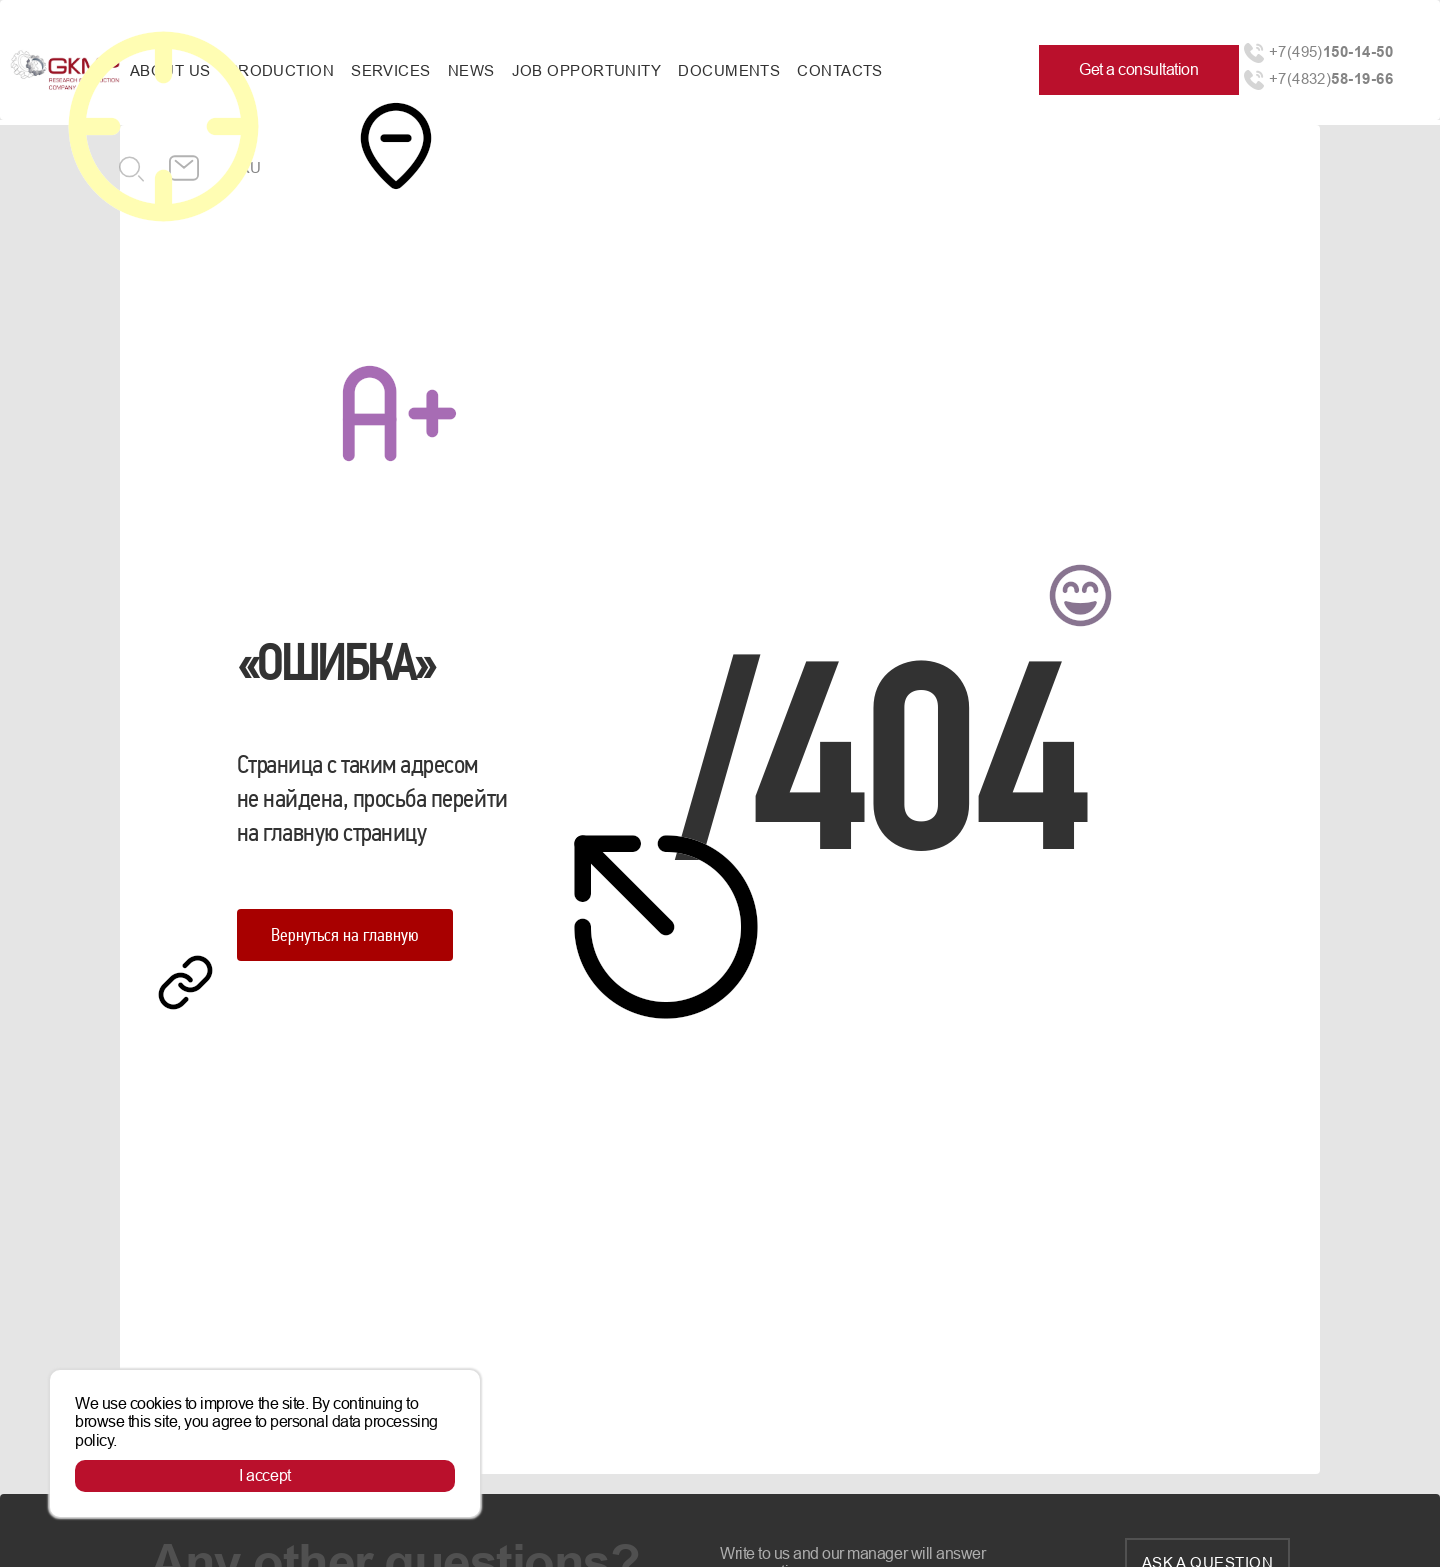 The width and height of the screenshot is (1440, 1567). Describe the element at coordinates (396, 413) in the screenshot. I see `increase text size` at that location.